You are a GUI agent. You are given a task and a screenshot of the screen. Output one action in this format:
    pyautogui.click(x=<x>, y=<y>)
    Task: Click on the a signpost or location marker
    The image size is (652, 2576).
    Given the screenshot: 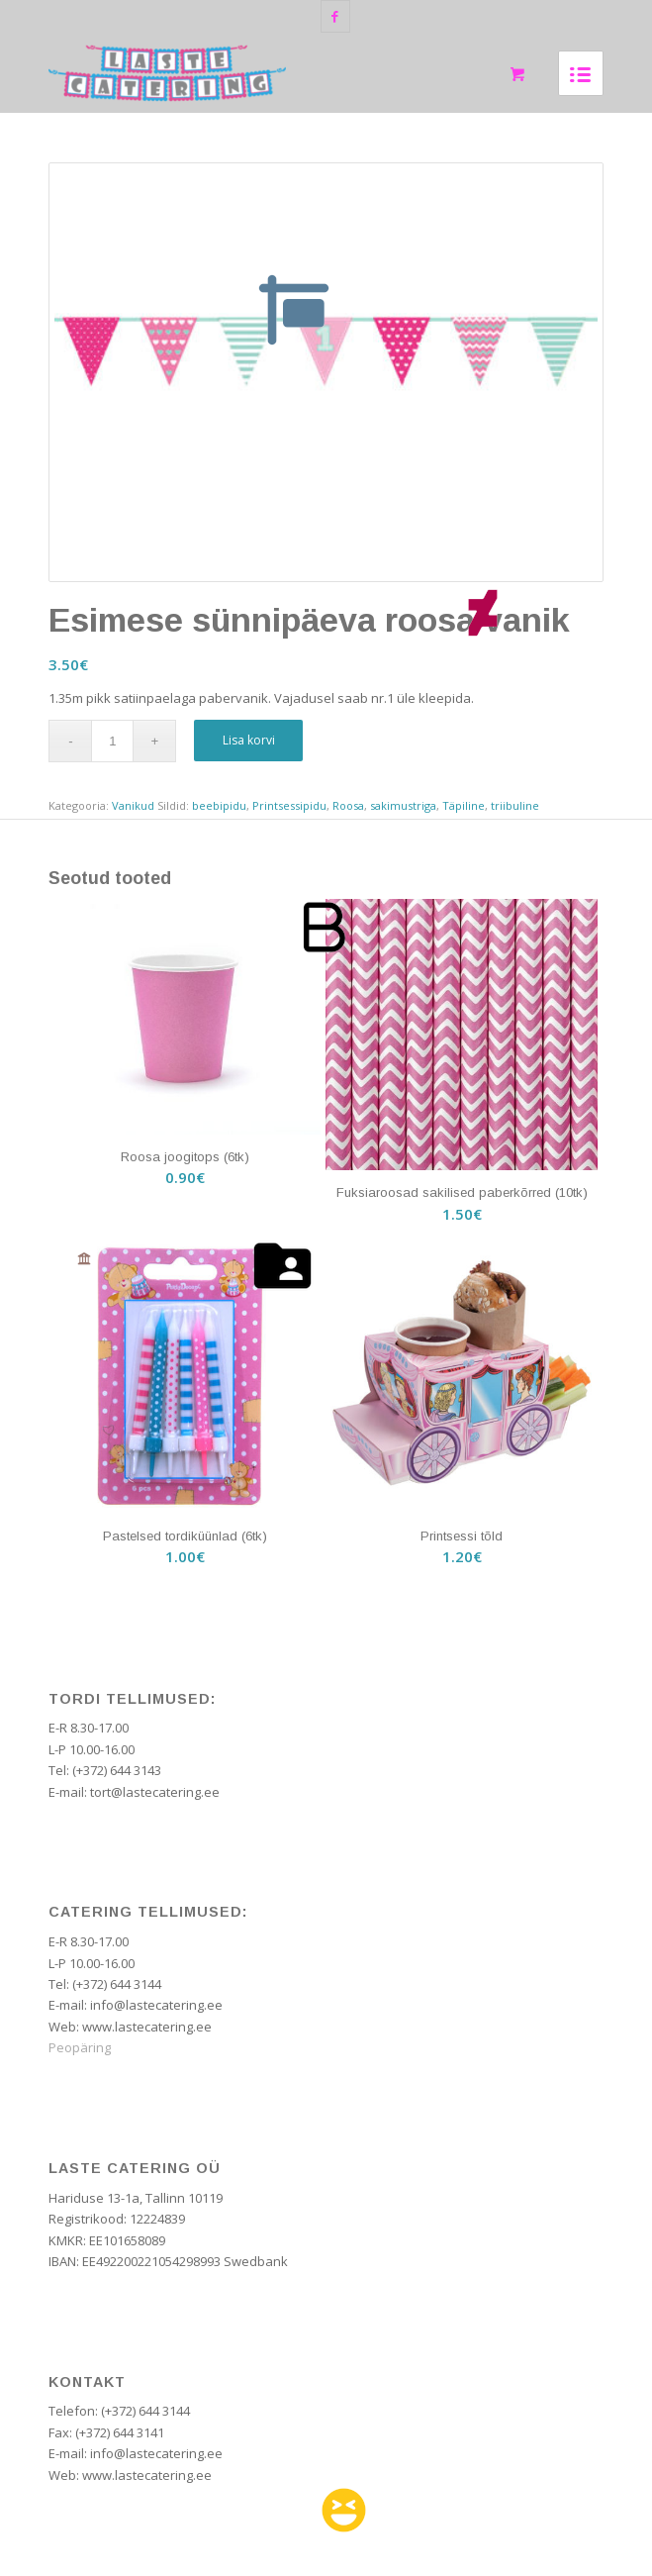 What is the action you would take?
    pyautogui.click(x=294, y=310)
    